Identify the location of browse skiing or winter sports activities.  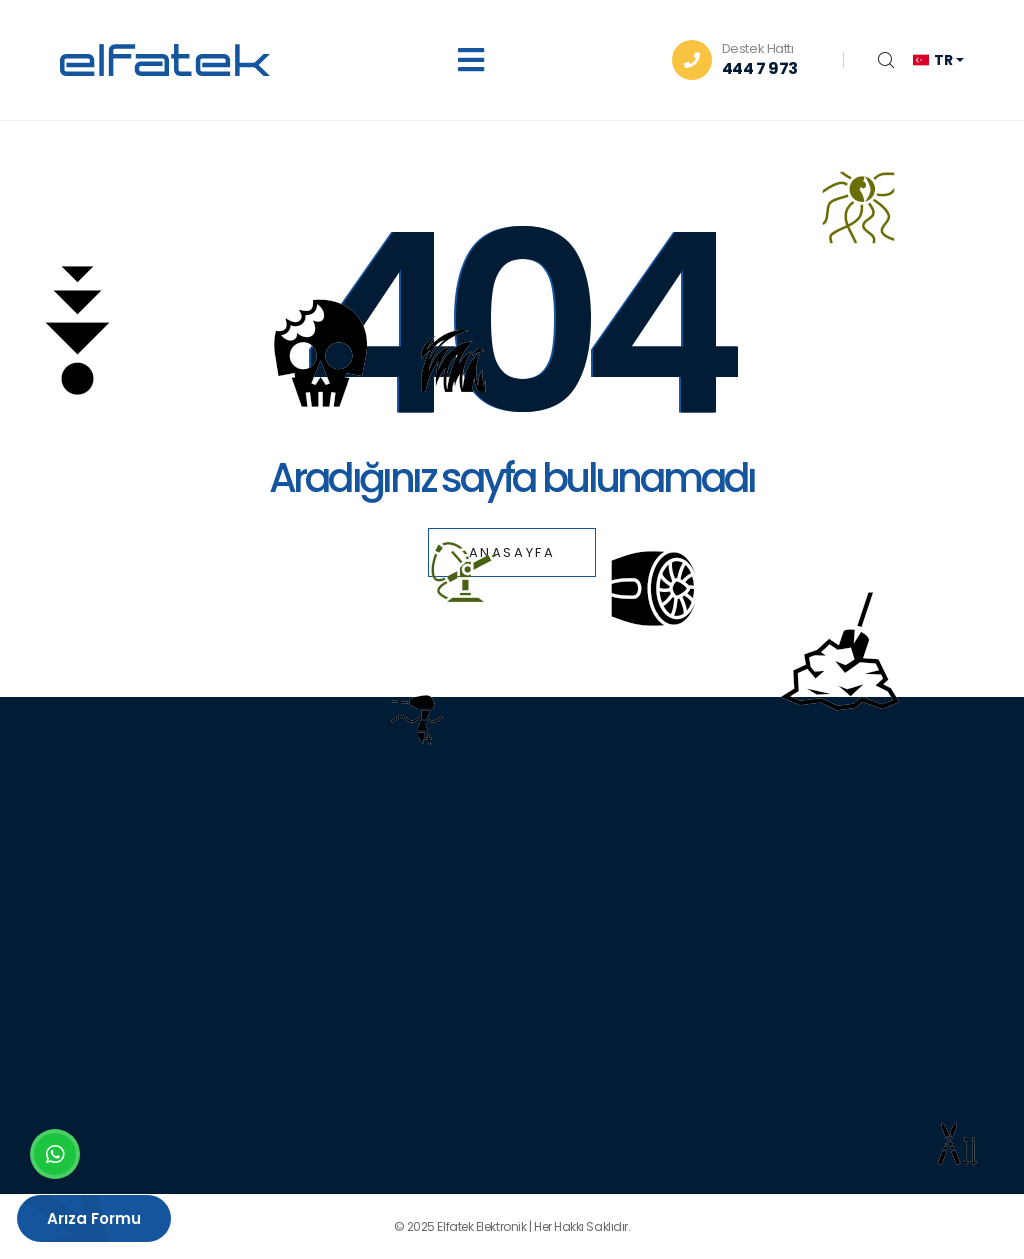
(956, 1144).